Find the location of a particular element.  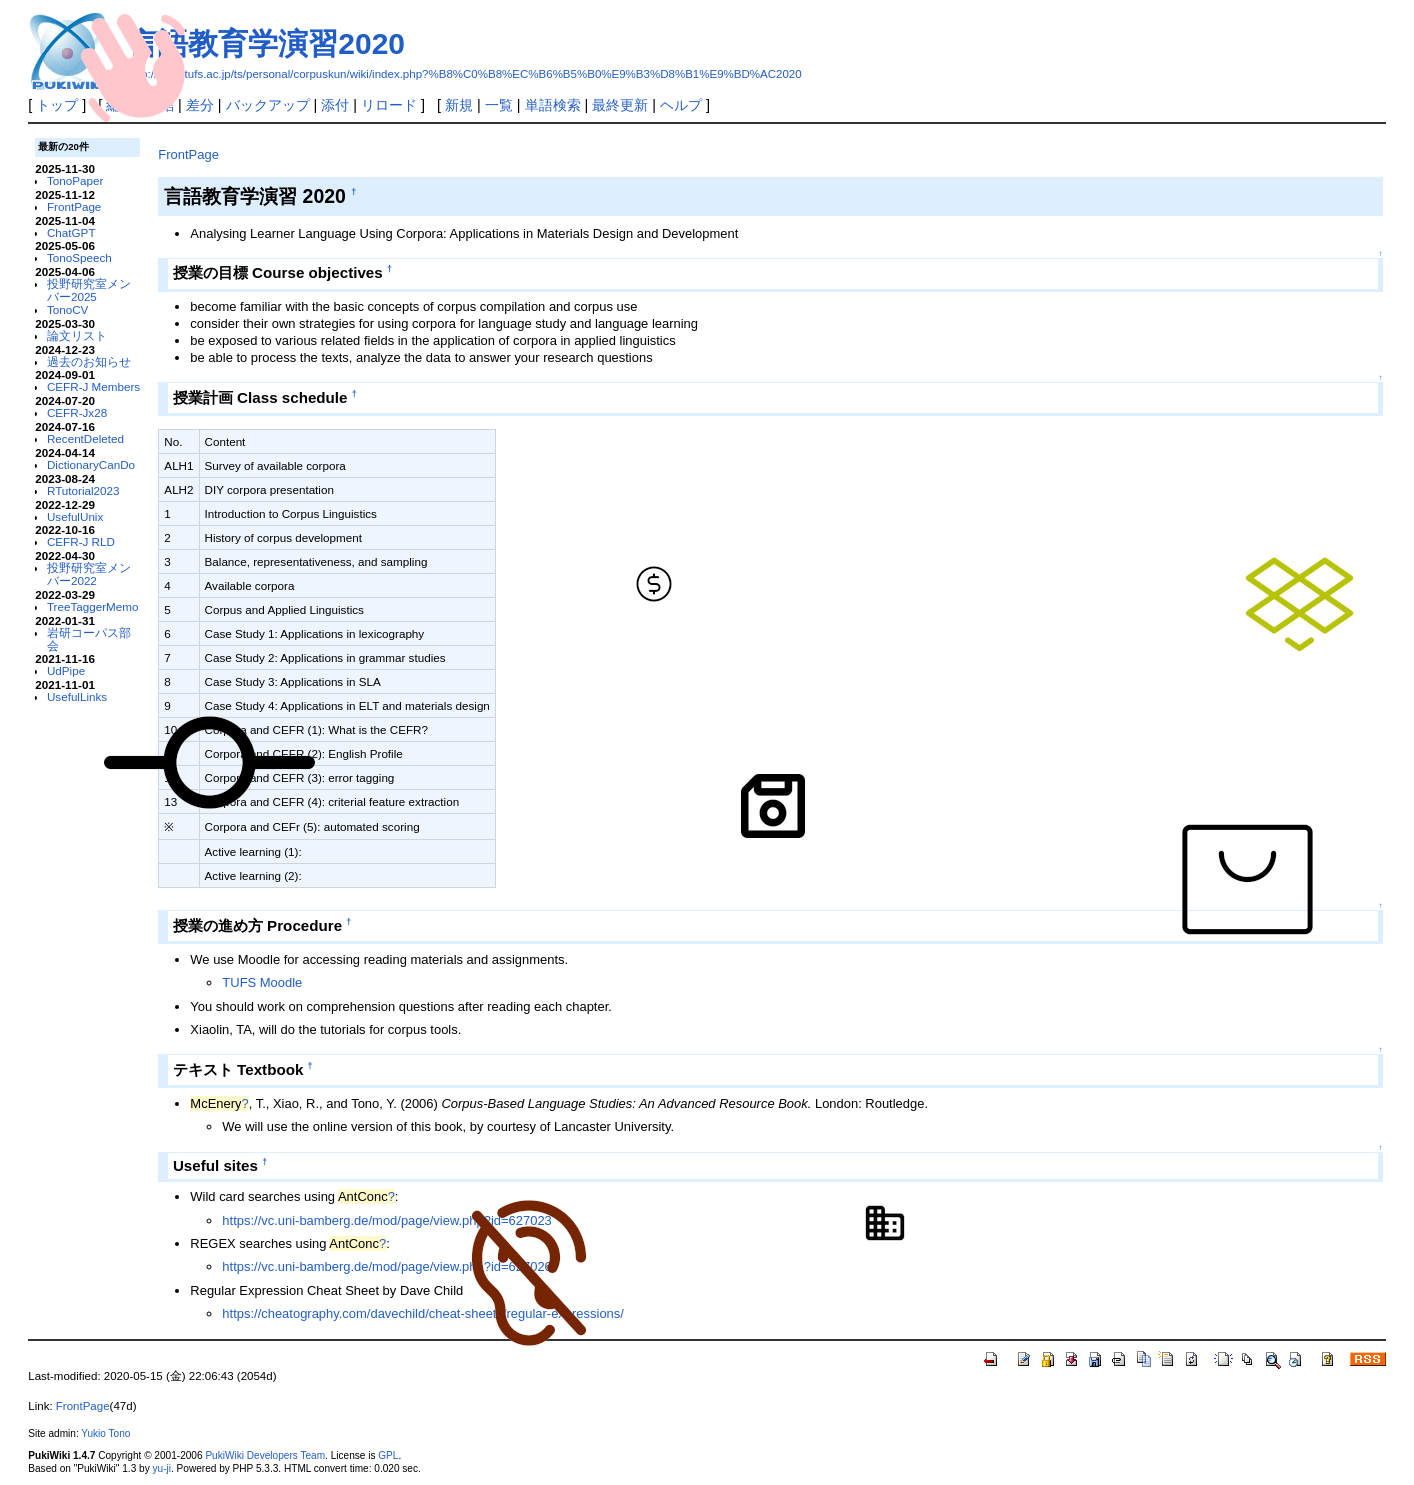

open dropbox cloud storage is located at coordinates (1299, 599).